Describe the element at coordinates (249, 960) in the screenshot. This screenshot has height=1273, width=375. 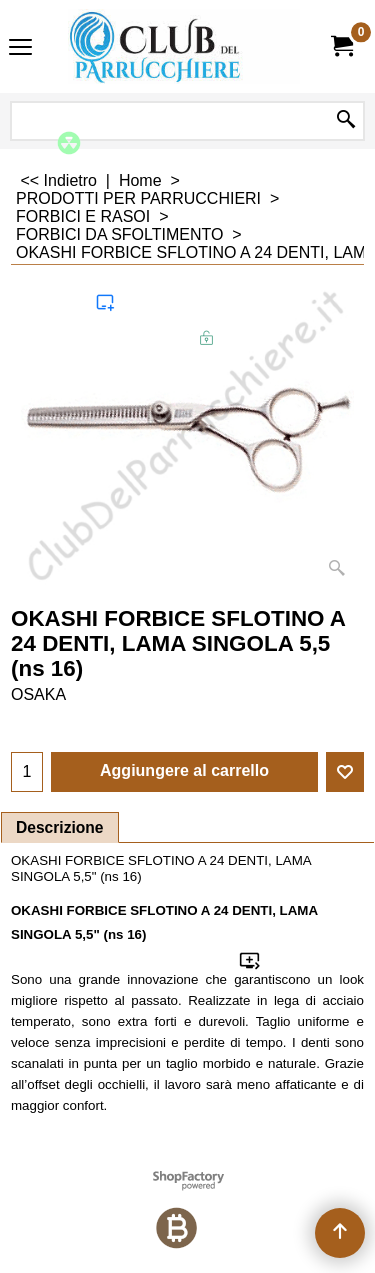
I see `add current item to play next in queue` at that location.